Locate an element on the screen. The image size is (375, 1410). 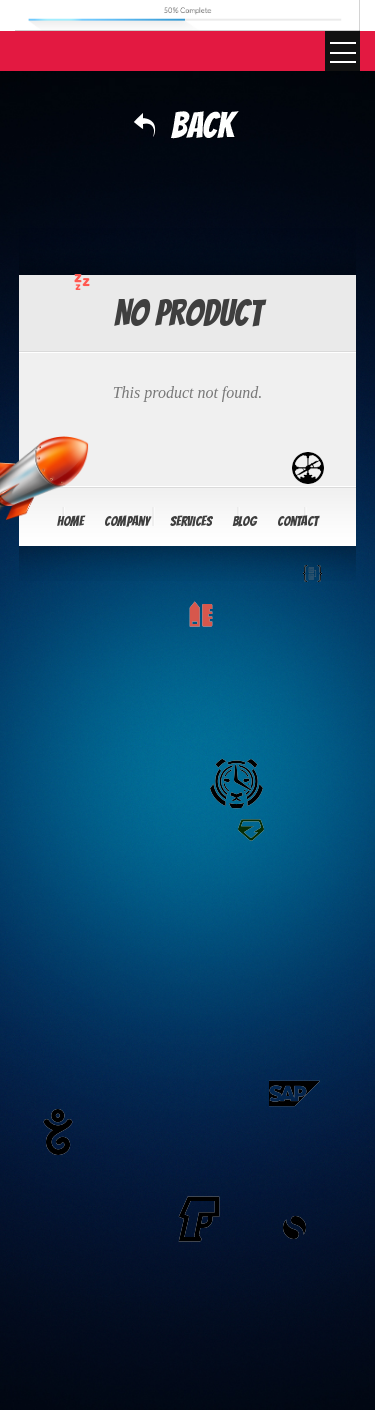
open Roam Research app is located at coordinates (308, 468).